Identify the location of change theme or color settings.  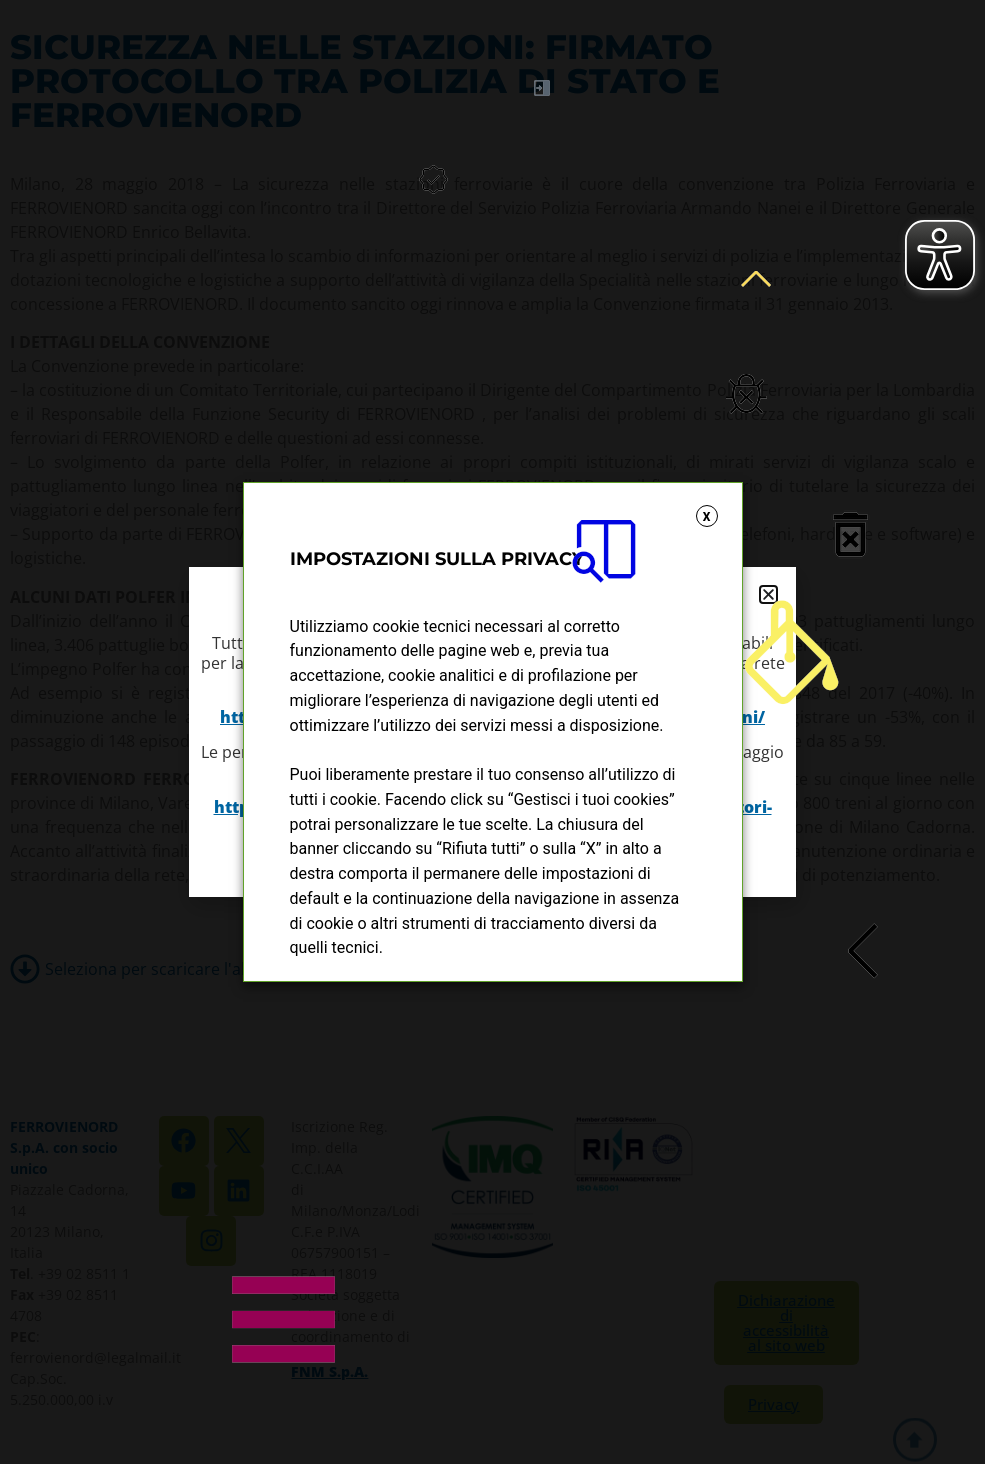
(789, 652).